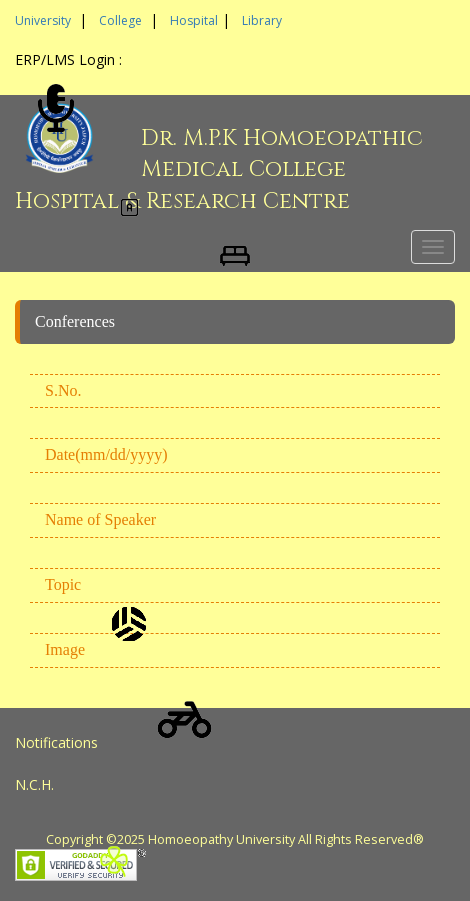 This screenshot has height=901, width=470. What do you see at coordinates (184, 718) in the screenshot?
I see `select motorcycle as vehicle type` at bounding box center [184, 718].